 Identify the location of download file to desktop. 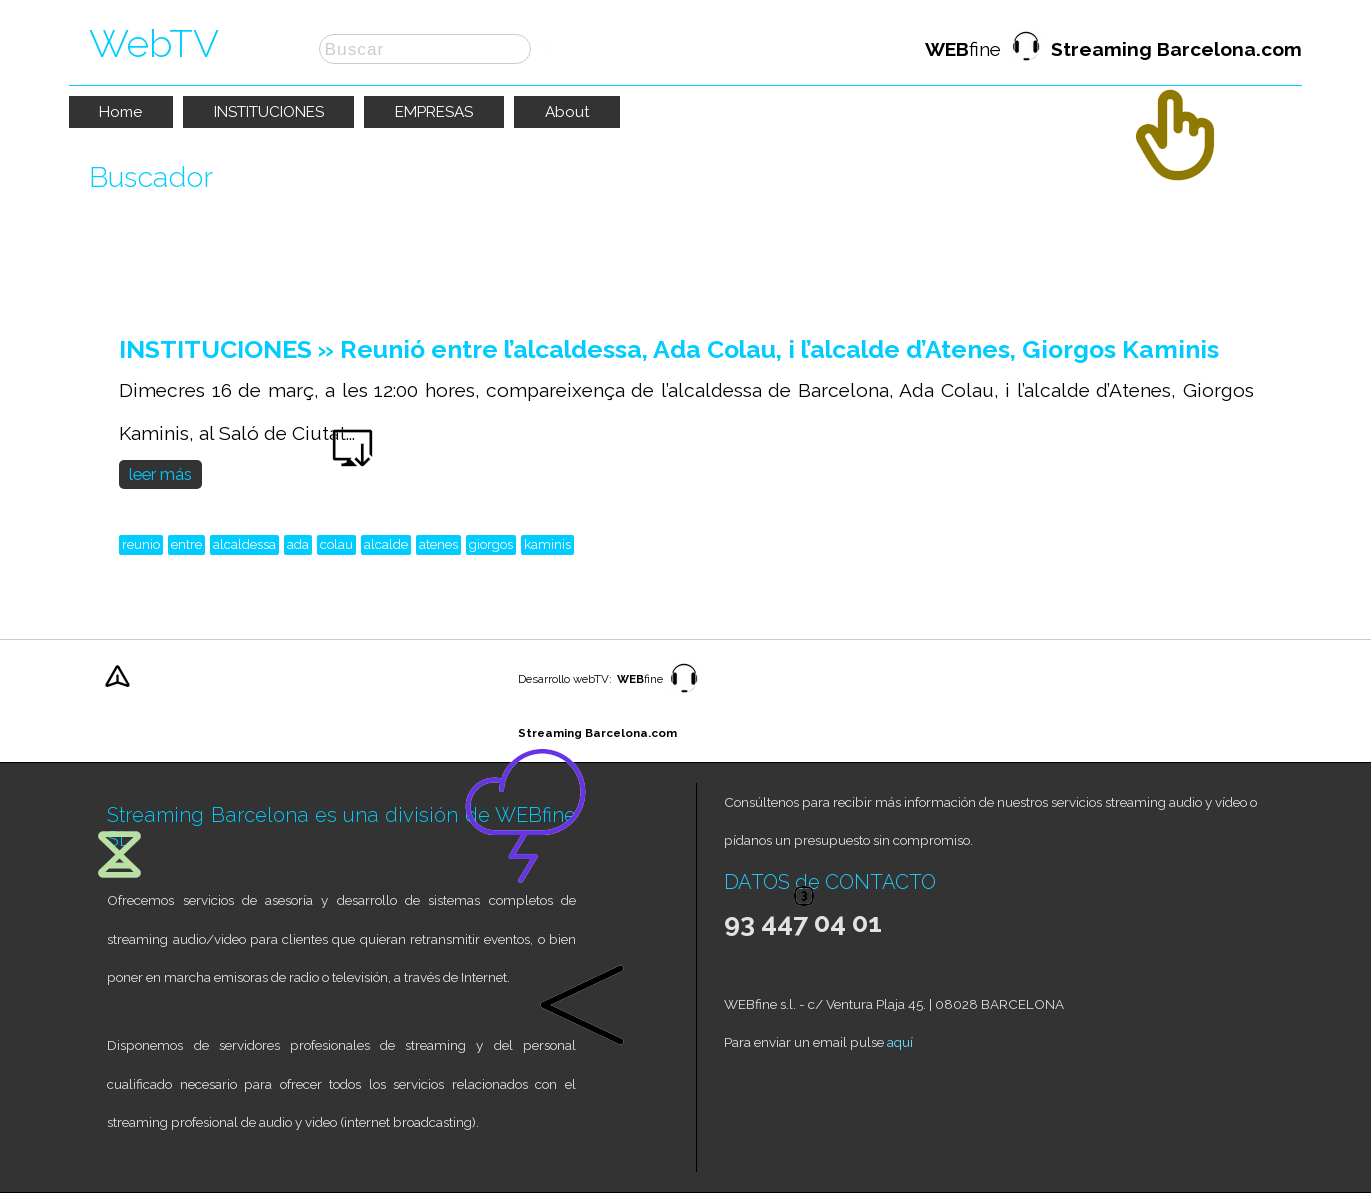
(352, 446).